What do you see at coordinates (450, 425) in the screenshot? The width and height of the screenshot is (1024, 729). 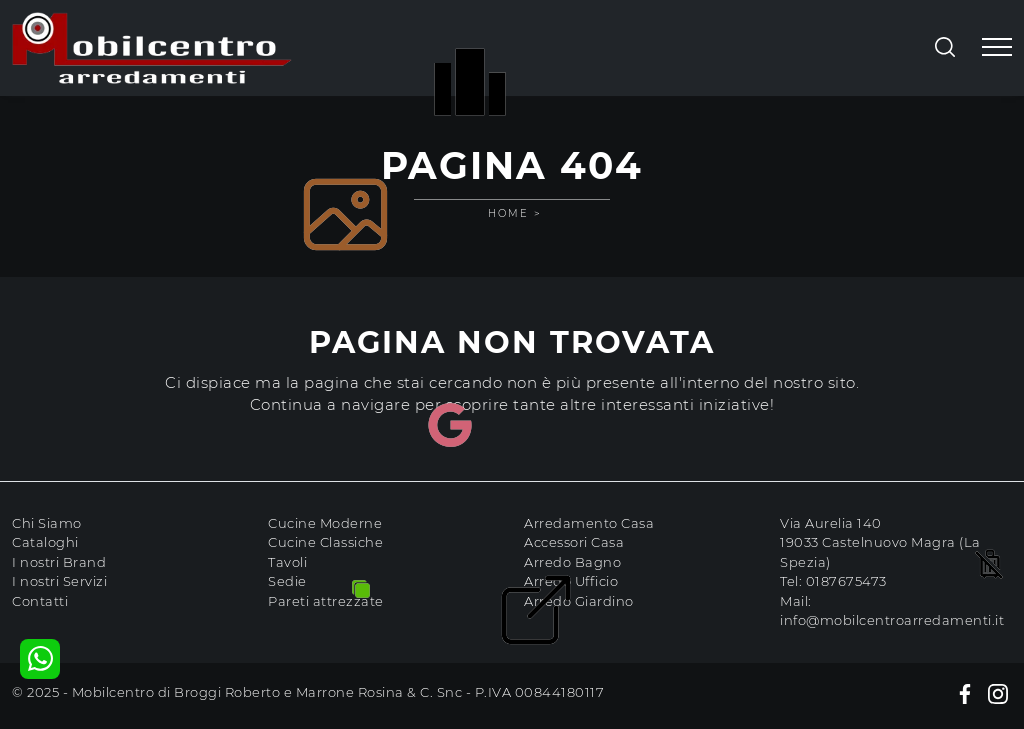 I see `sign in with Google` at bounding box center [450, 425].